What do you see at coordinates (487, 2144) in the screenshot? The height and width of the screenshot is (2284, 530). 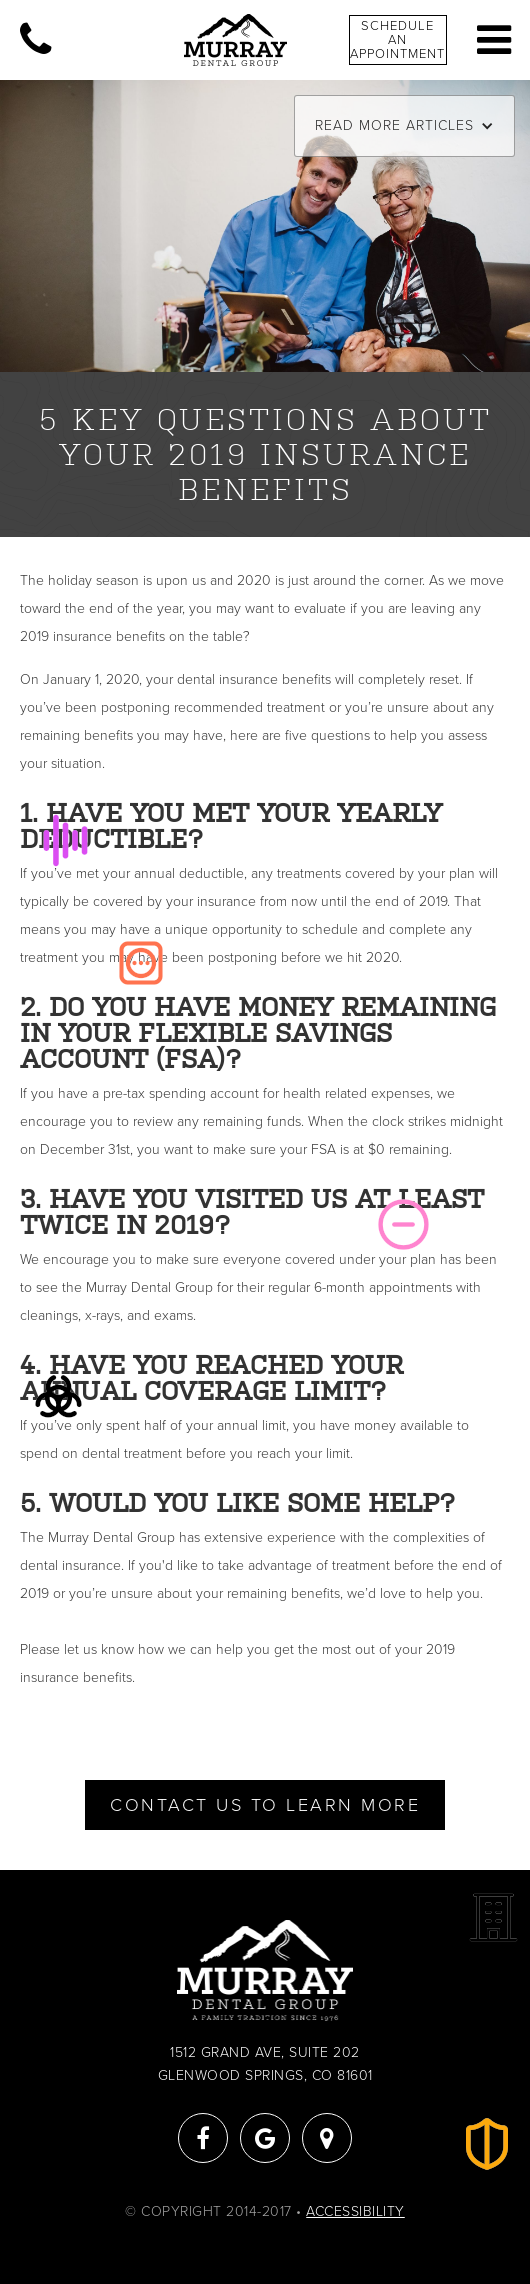 I see `partial security or protection enabled` at bounding box center [487, 2144].